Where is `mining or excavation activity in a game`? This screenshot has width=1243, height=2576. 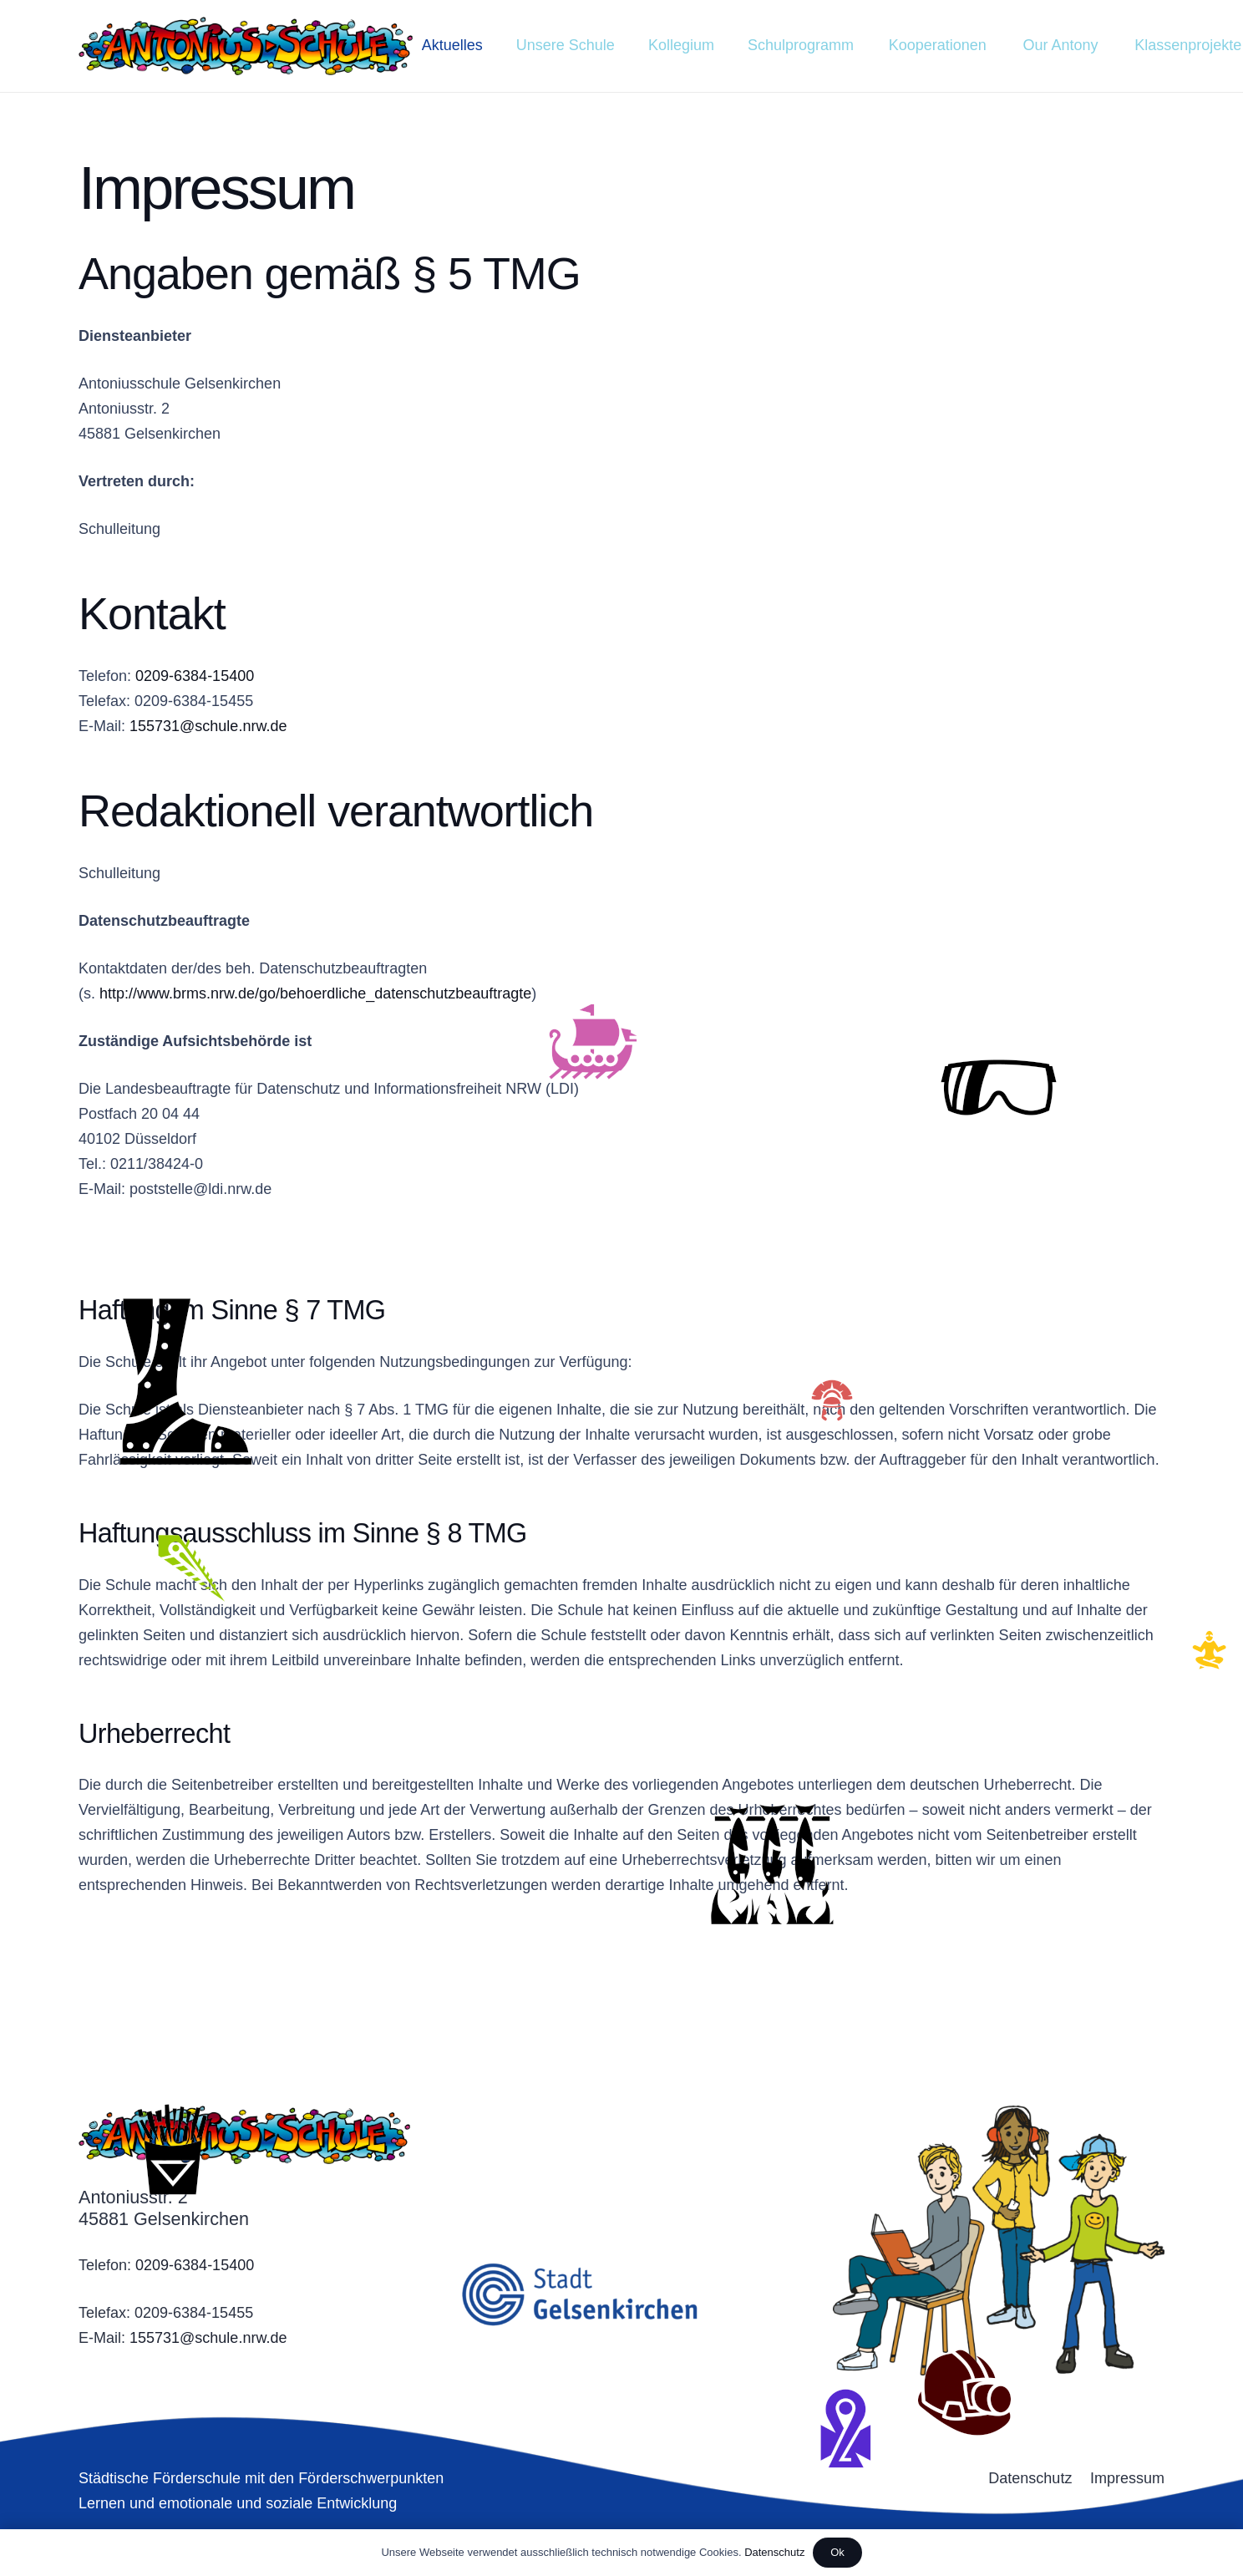 mining or excavation activity in a game is located at coordinates (964, 2392).